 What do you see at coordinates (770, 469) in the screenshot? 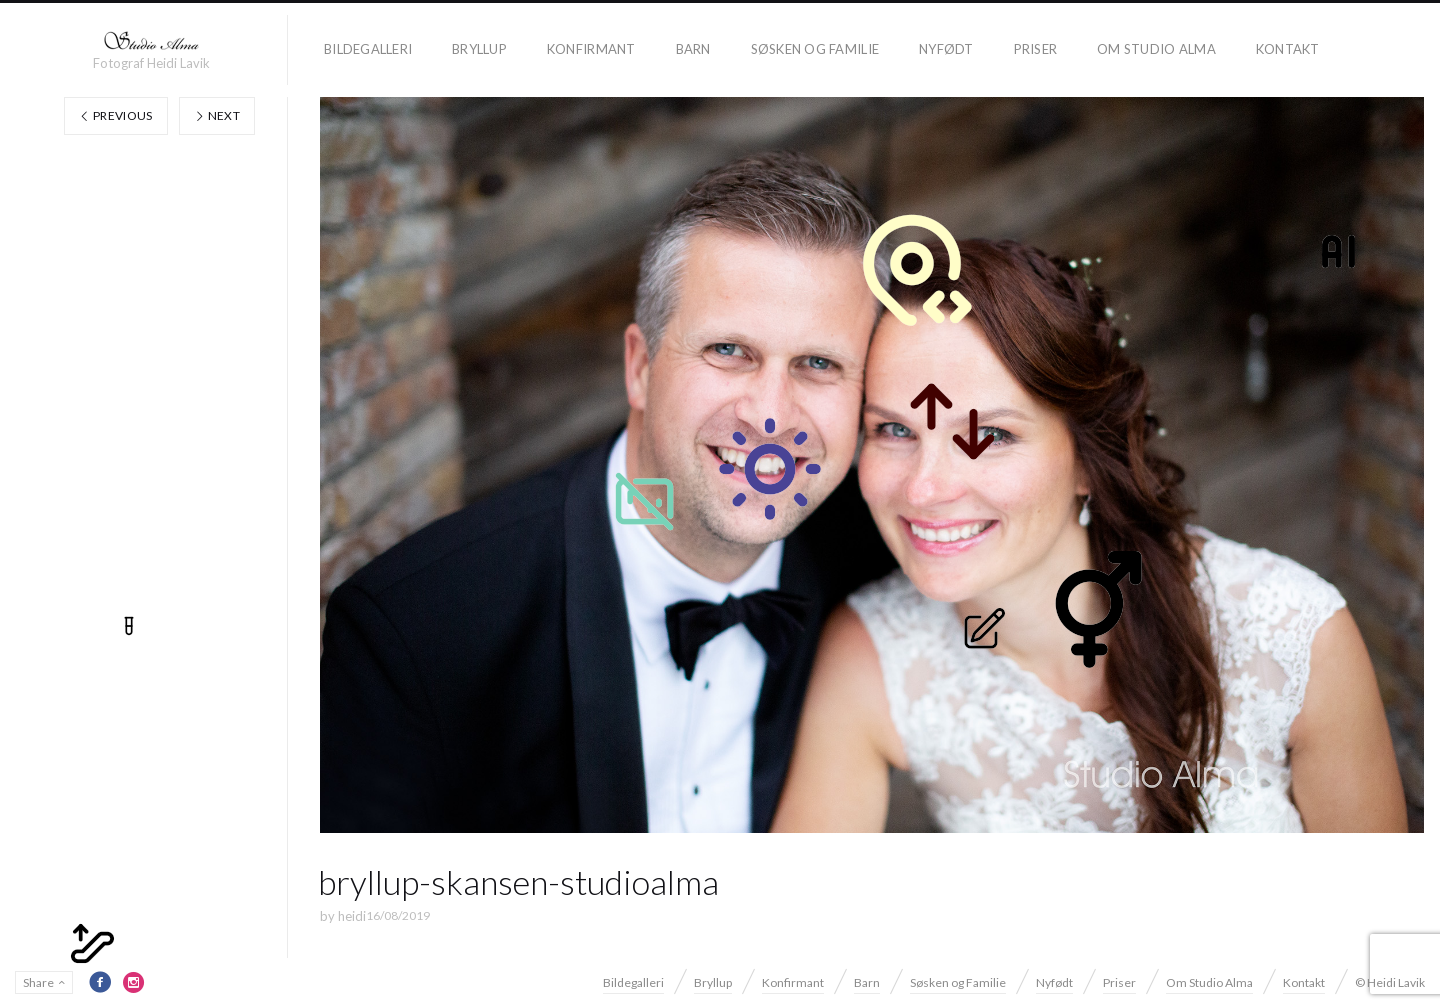
I see `switch to light mode` at bounding box center [770, 469].